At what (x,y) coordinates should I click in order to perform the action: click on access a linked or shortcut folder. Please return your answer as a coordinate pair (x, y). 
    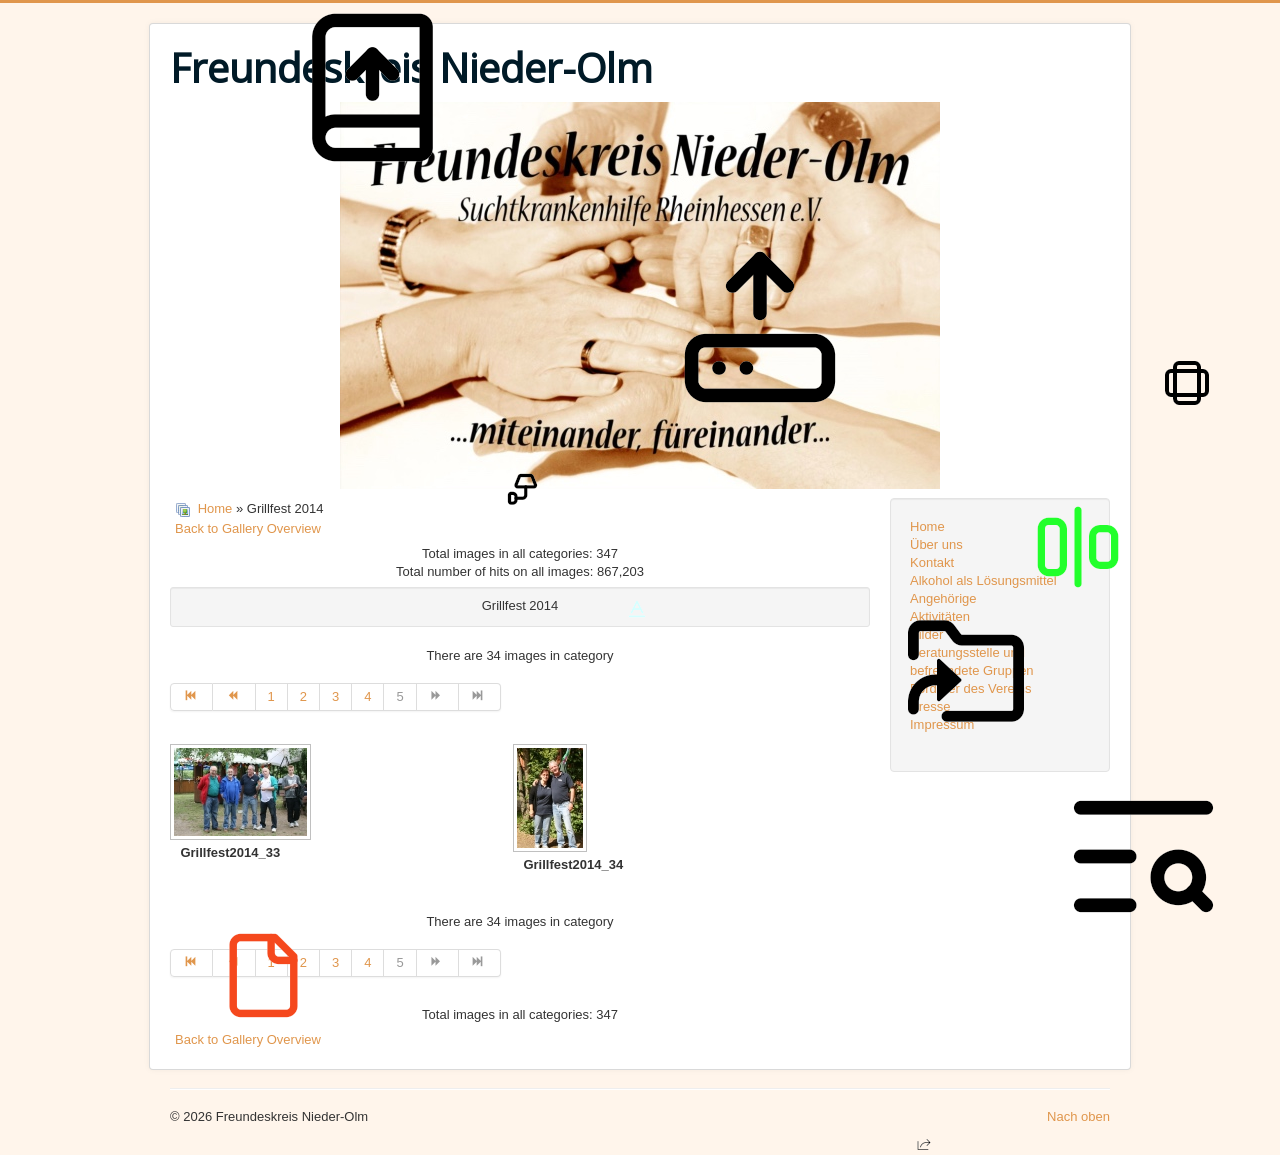
    Looking at the image, I should click on (966, 671).